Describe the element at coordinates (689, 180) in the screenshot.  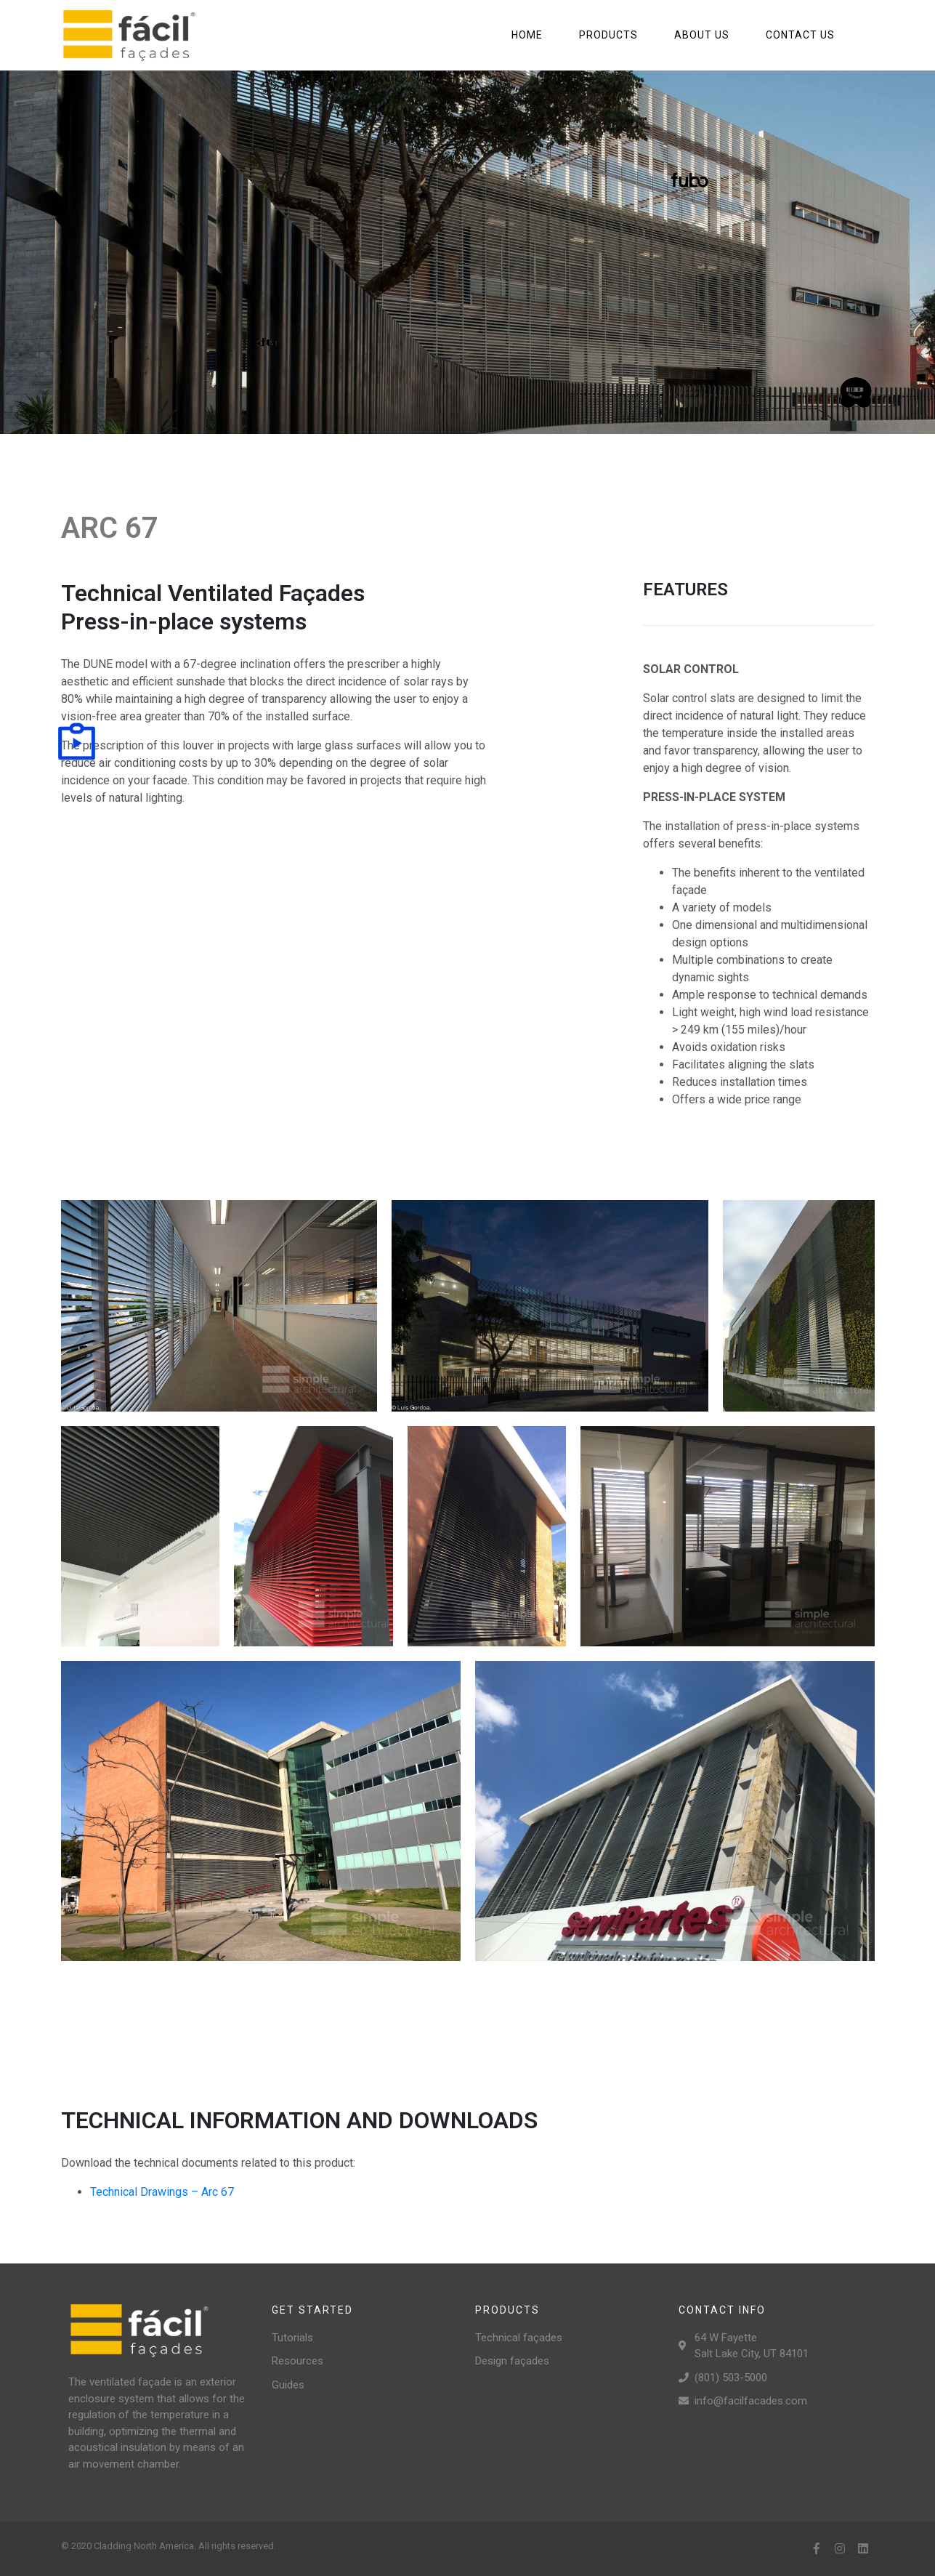
I see `open the fuboTV streaming app` at that location.